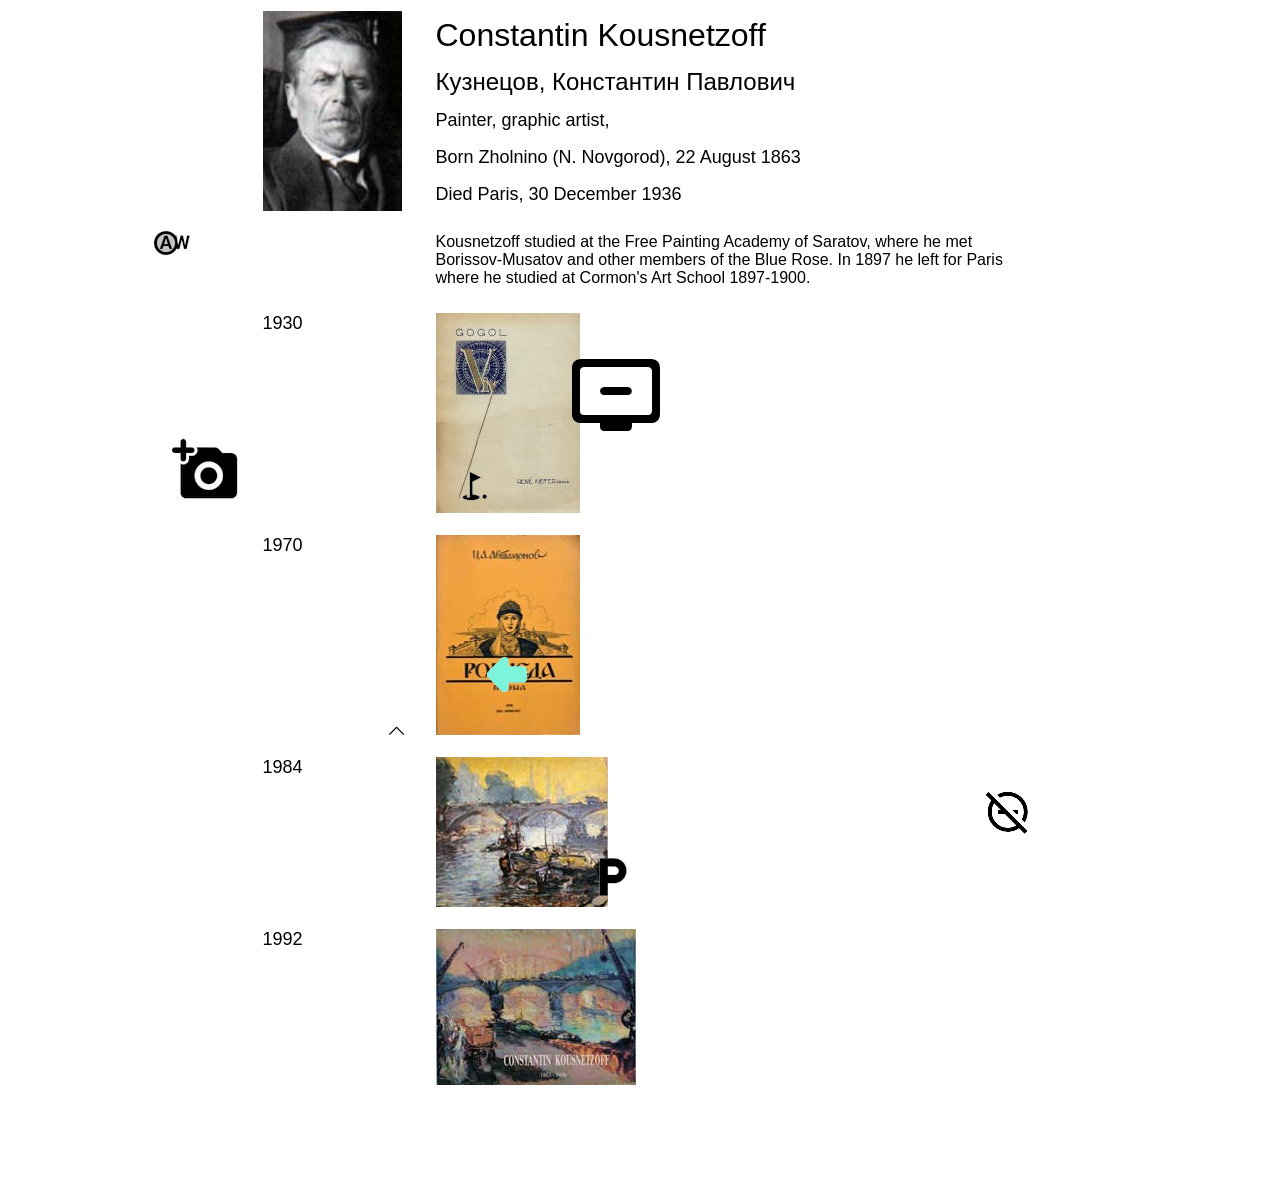 The image size is (1280, 1182). I want to click on remove video from watch queue, so click(616, 395).